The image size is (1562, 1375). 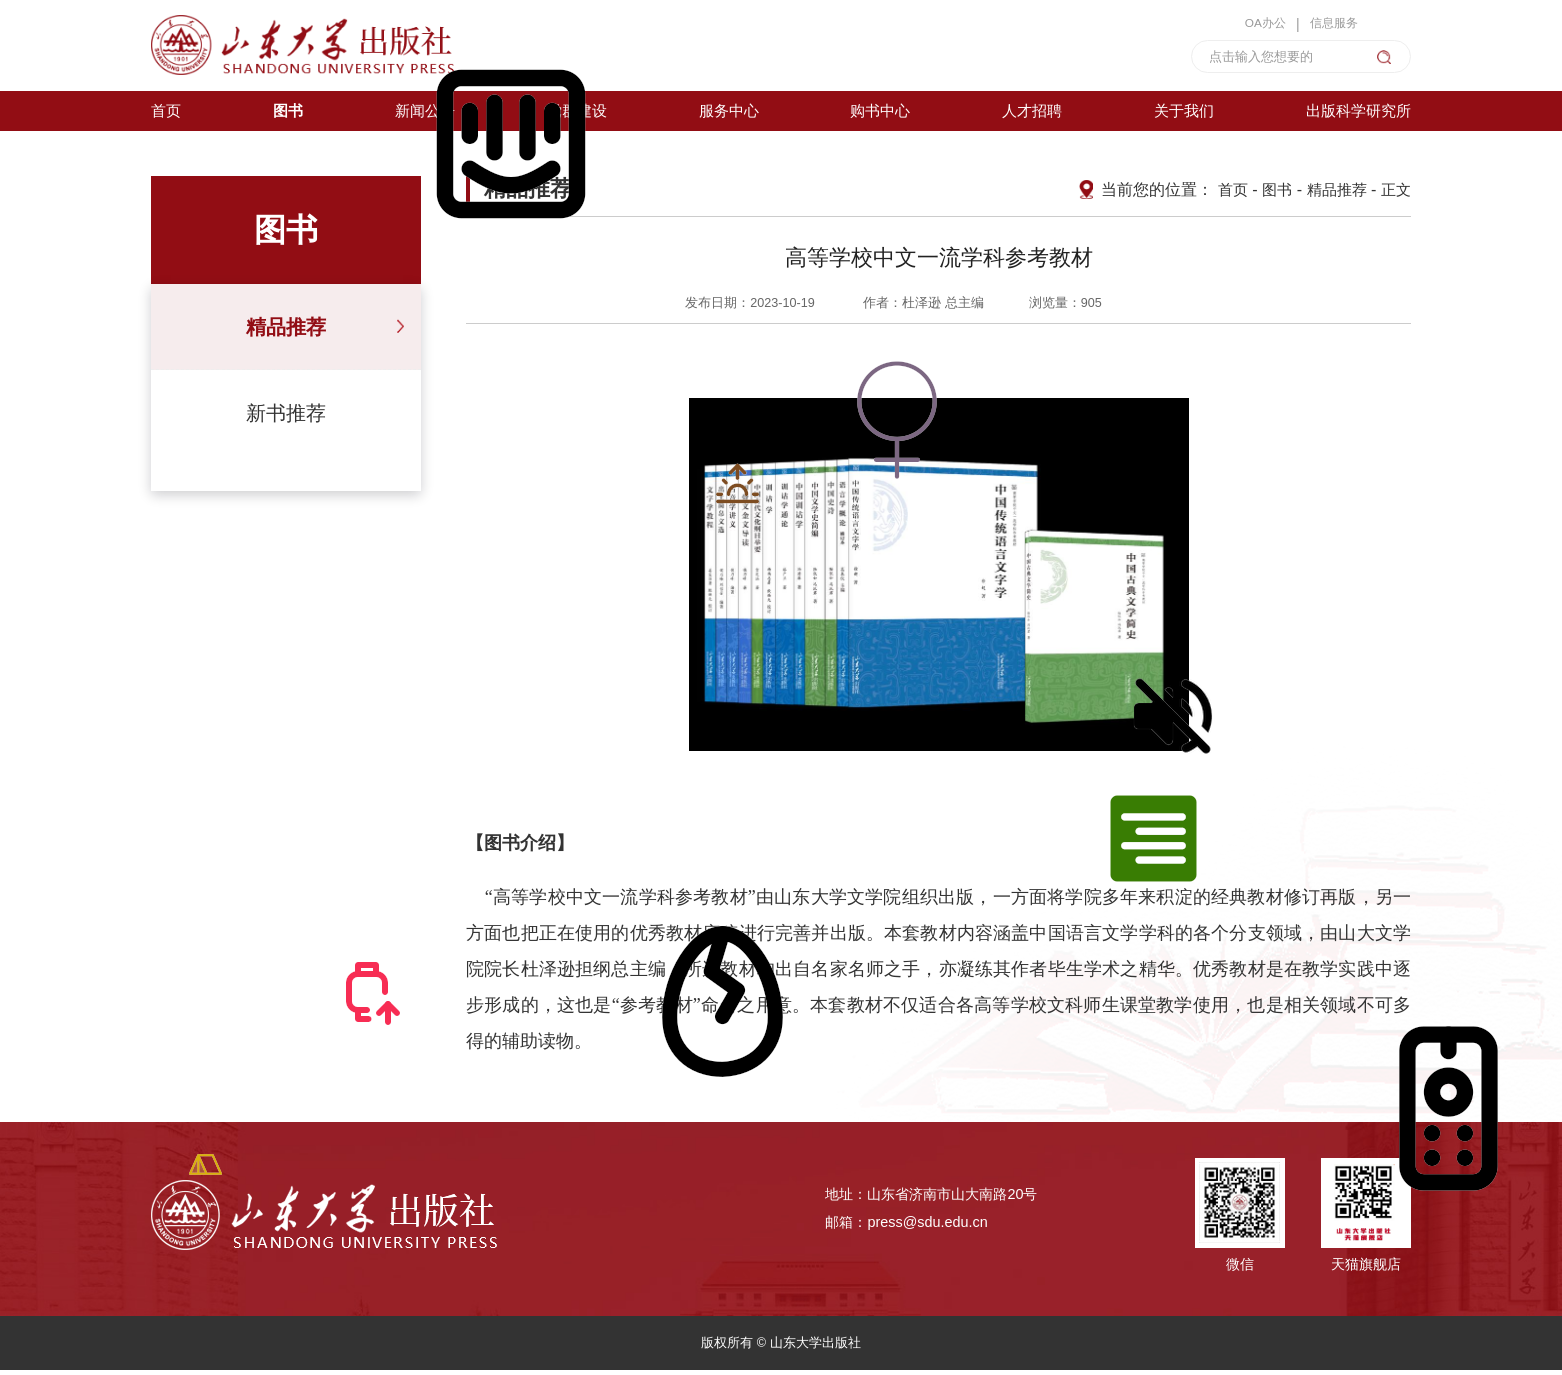 What do you see at coordinates (1173, 716) in the screenshot?
I see `mute audio or sound` at bounding box center [1173, 716].